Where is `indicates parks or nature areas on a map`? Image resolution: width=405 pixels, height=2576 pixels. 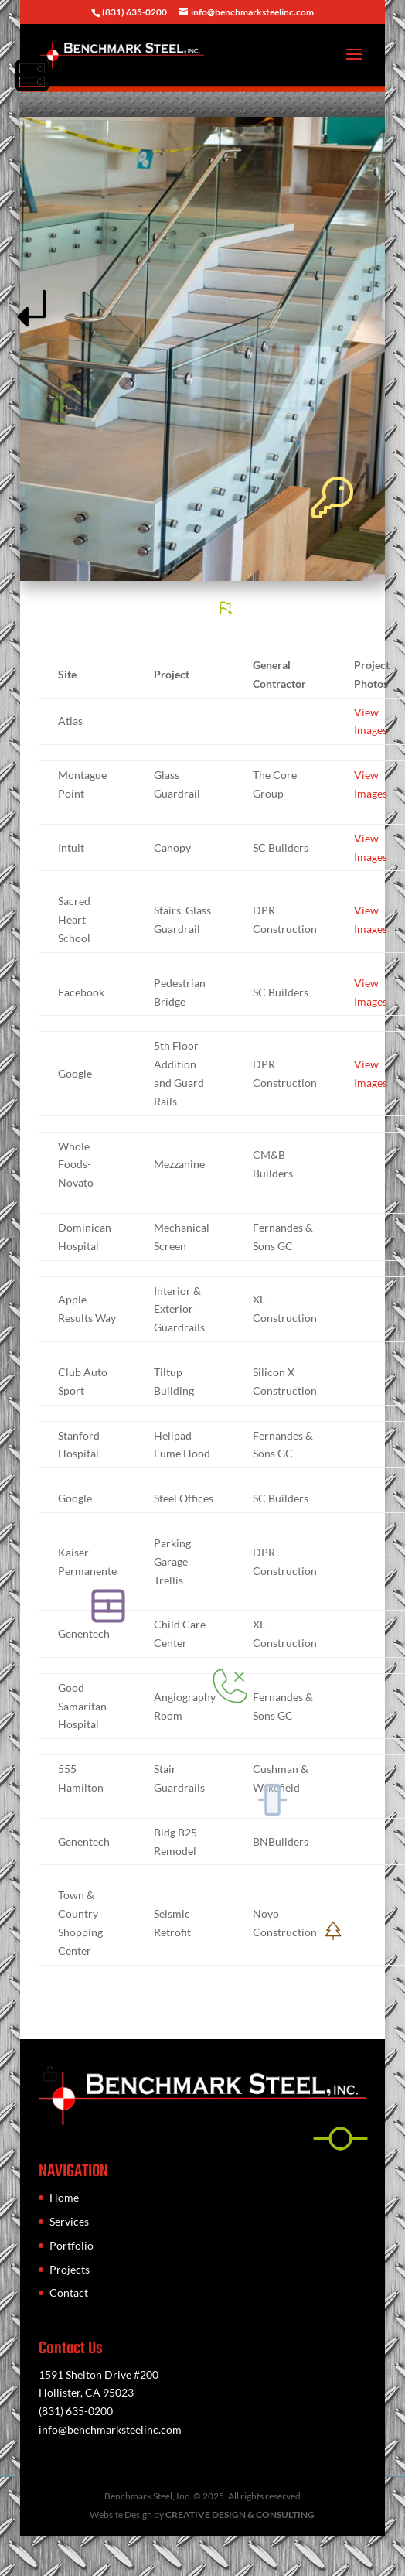
indicates parks or nature areas on a map is located at coordinates (333, 1931).